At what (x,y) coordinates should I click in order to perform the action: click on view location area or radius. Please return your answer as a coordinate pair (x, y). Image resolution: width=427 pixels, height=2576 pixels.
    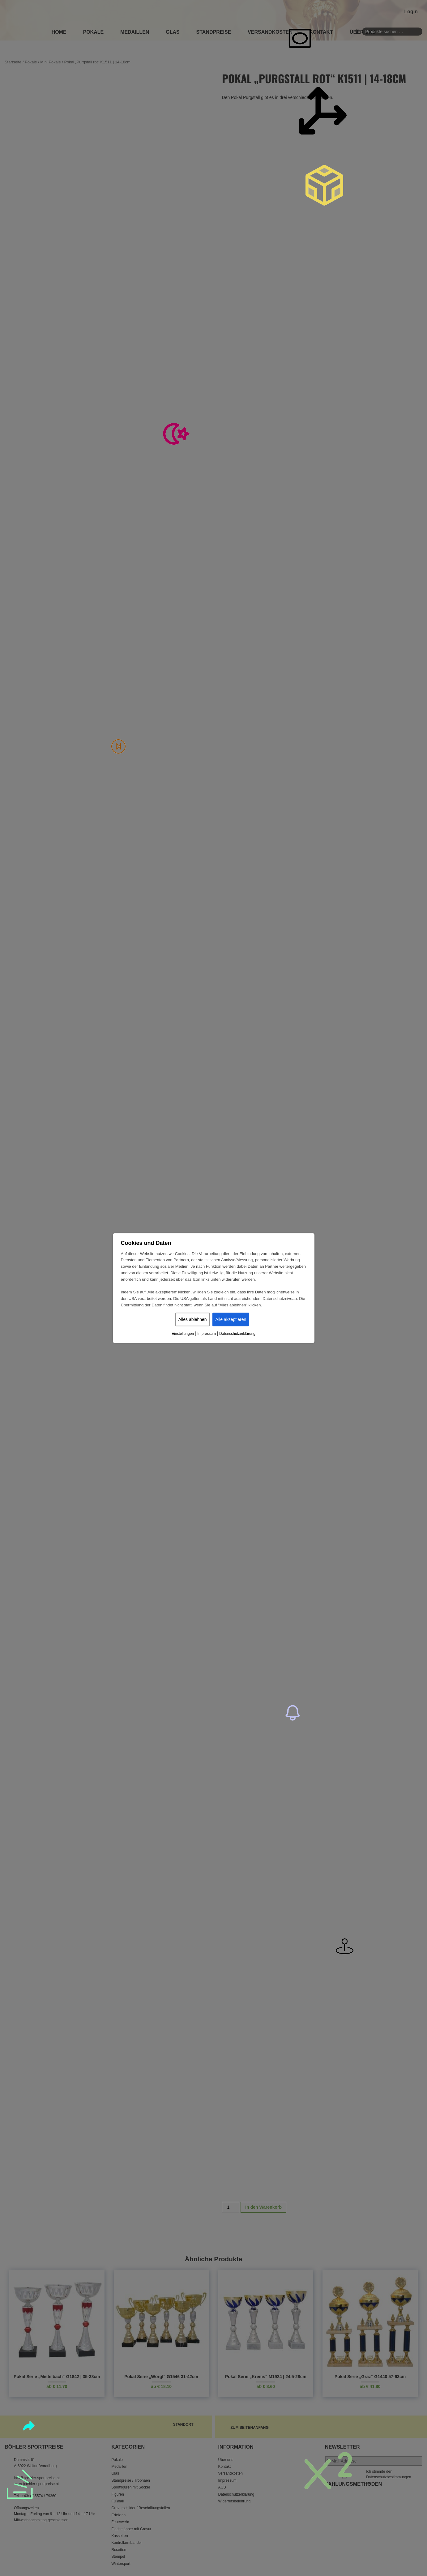
    Looking at the image, I should click on (344, 1946).